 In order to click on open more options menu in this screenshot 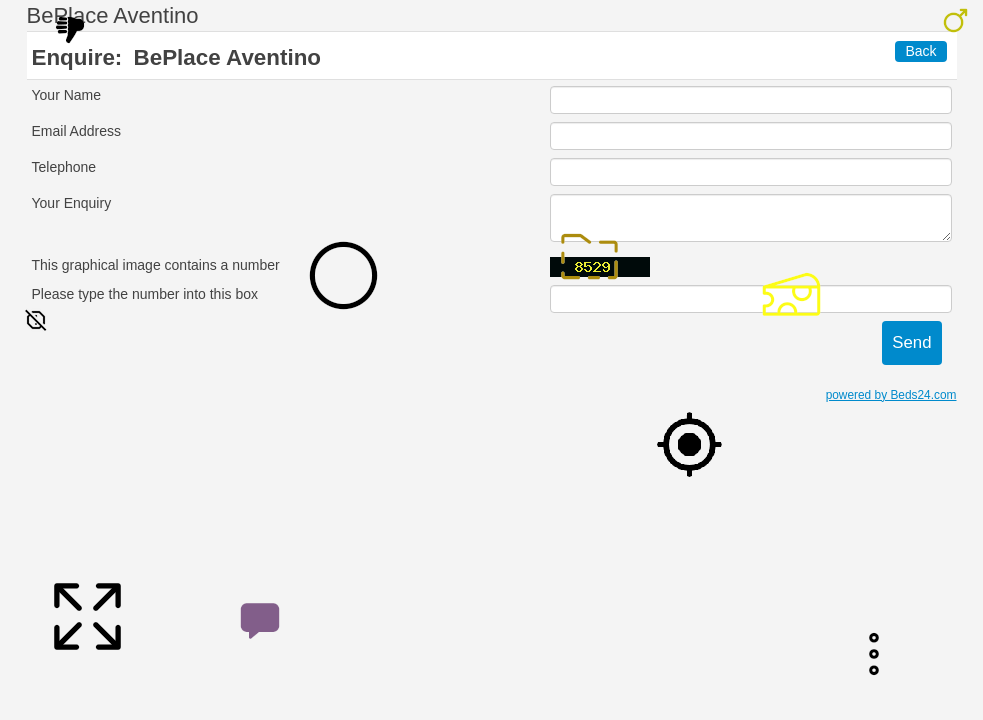, I will do `click(874, 654)`.